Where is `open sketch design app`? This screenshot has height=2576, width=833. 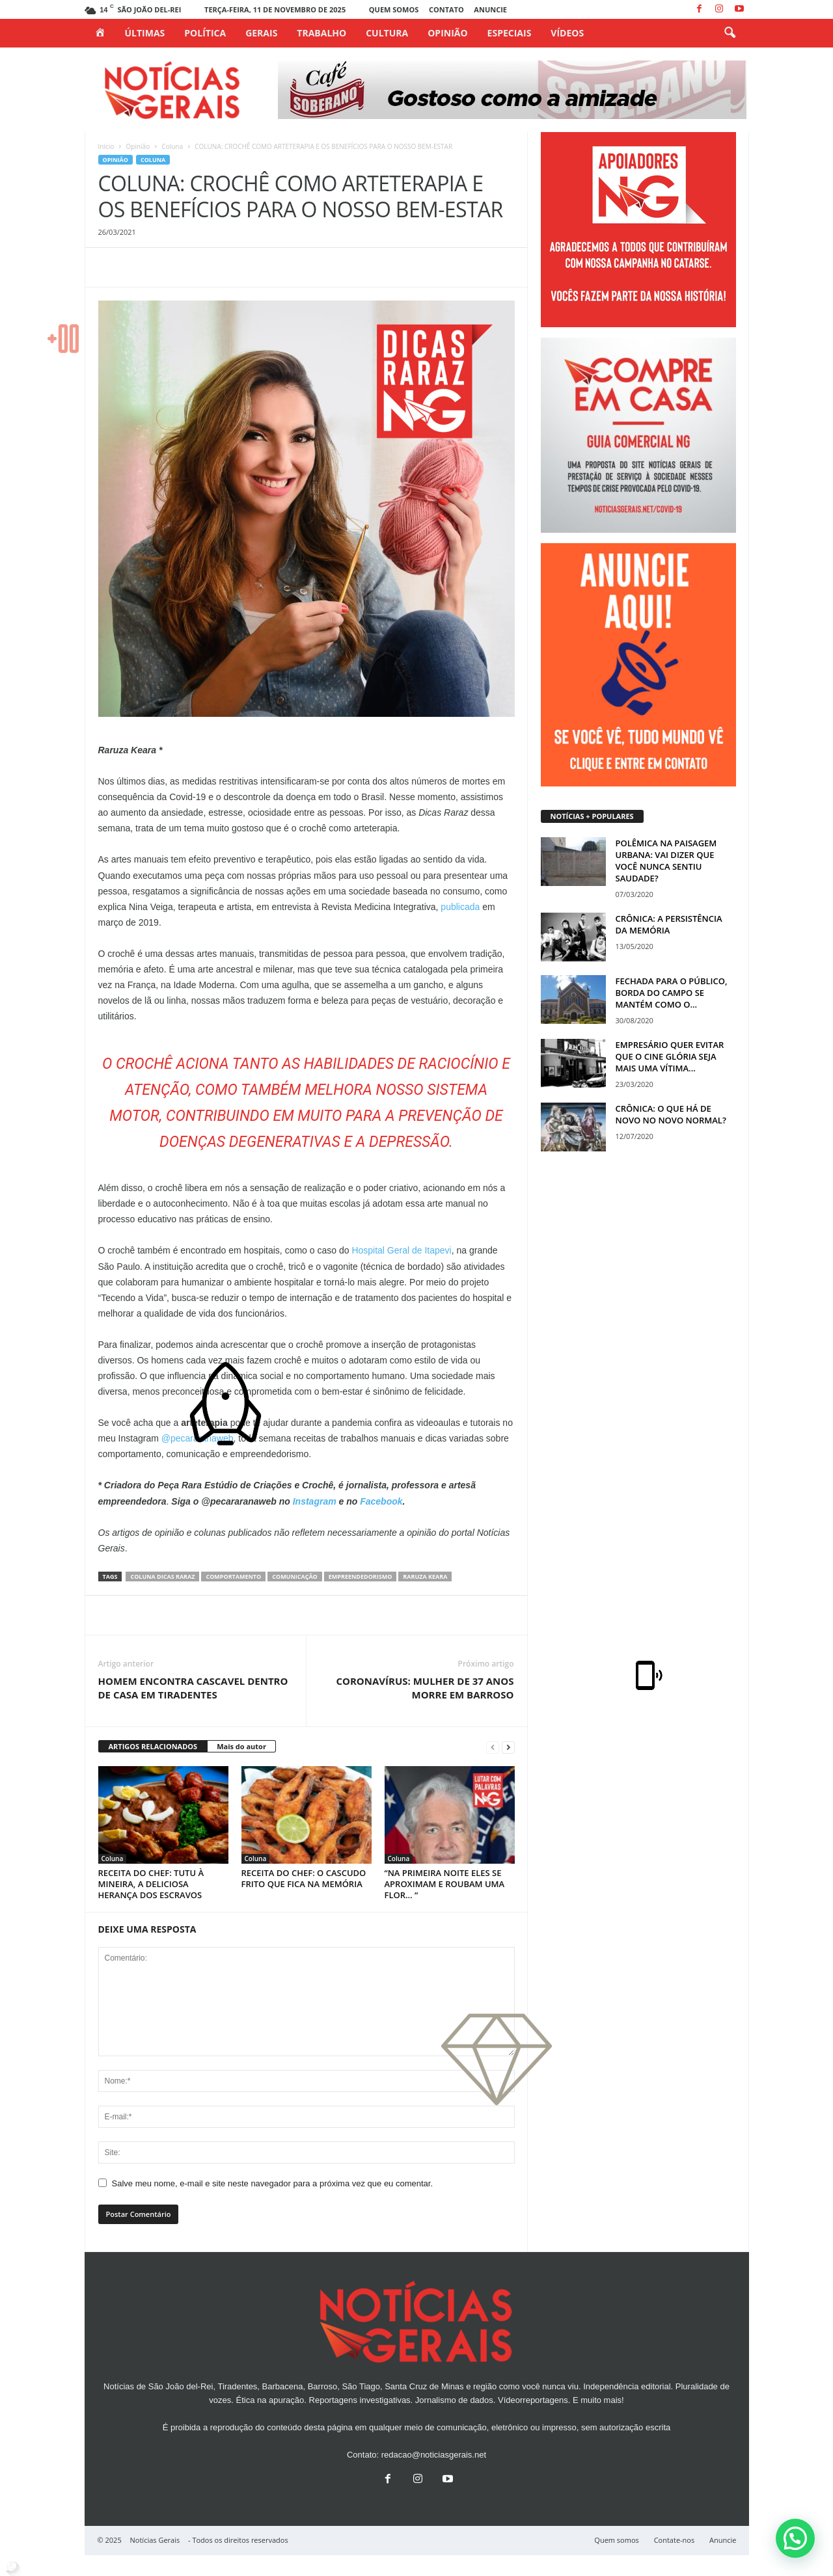
open sketch design app is located at coordinates (497, 2058).